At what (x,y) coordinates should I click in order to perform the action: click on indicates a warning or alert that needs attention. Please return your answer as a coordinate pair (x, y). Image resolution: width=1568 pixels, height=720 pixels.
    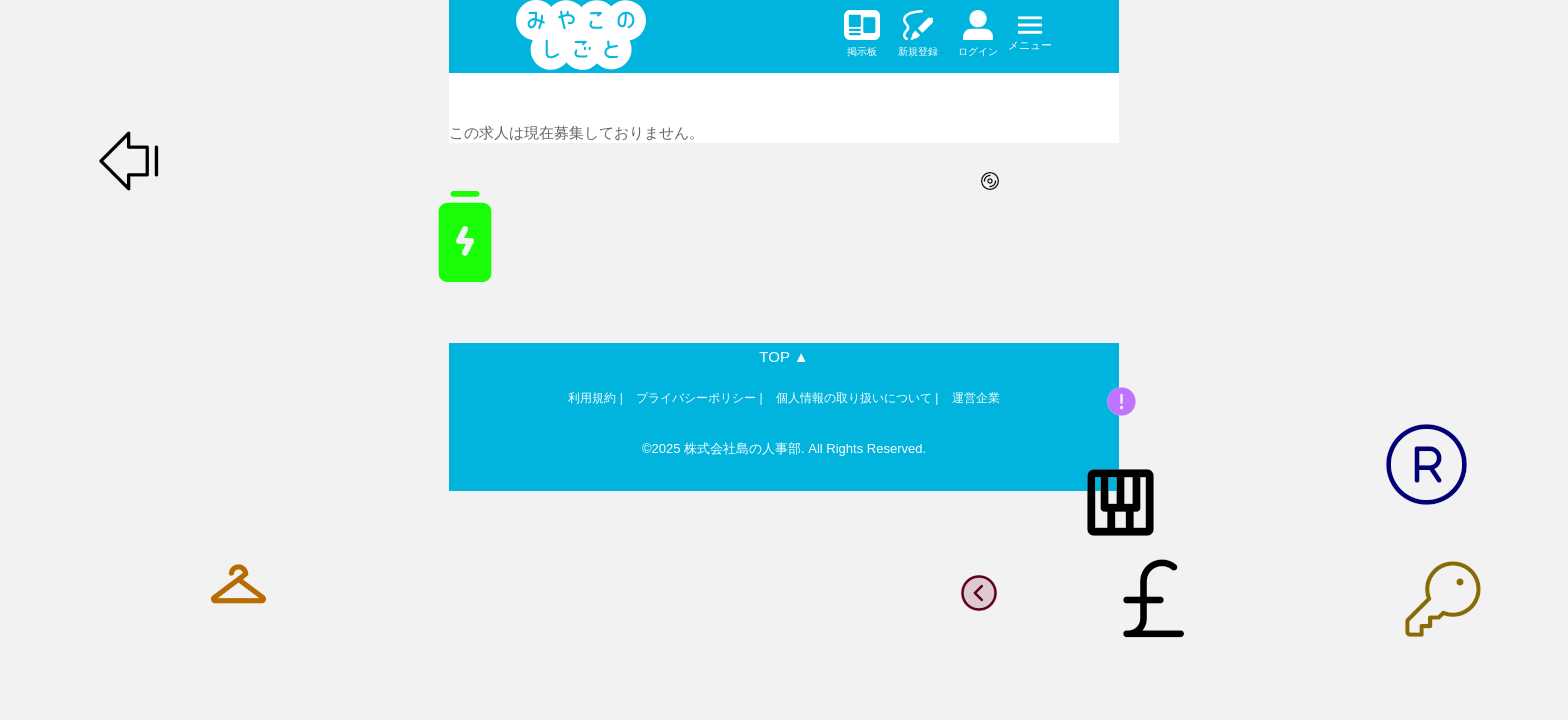
    Looking at the image, I should click on (1121, 401).